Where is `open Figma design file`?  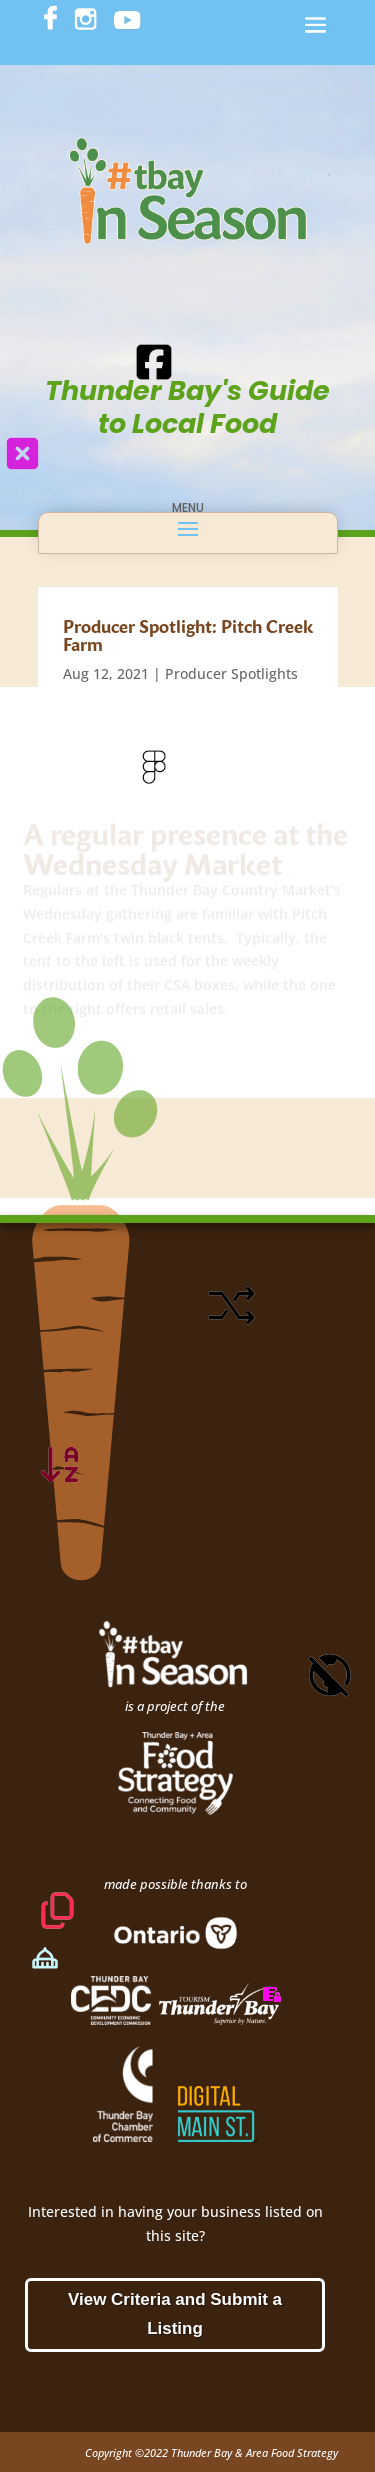
open Figma design file is located at coordinates (153, 766).